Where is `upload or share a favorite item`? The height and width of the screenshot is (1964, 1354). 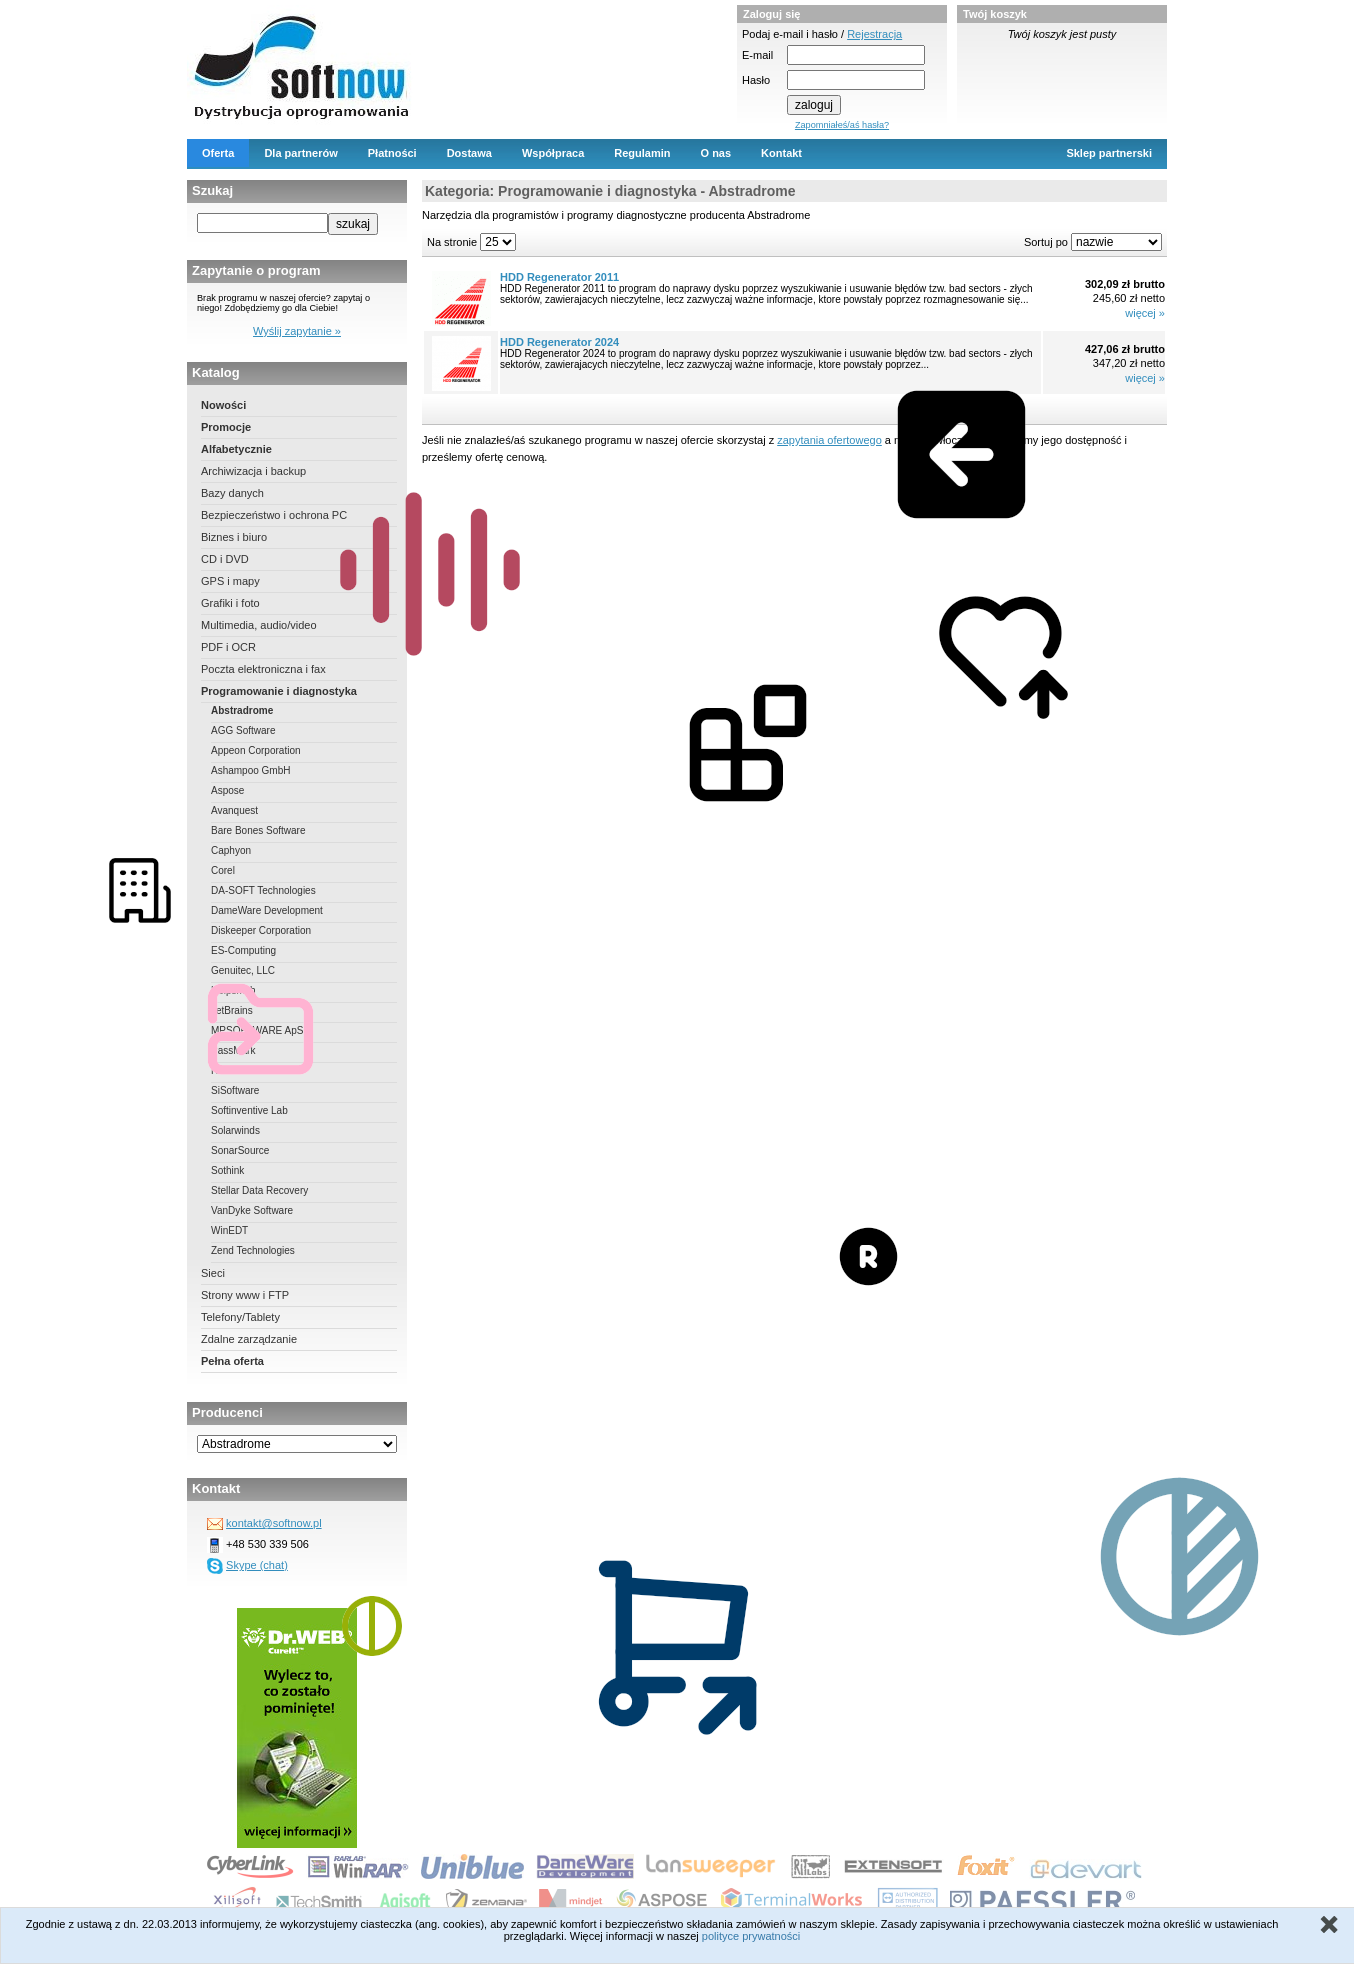 upload or share a favorite item is located at coordinates (1000, 651).